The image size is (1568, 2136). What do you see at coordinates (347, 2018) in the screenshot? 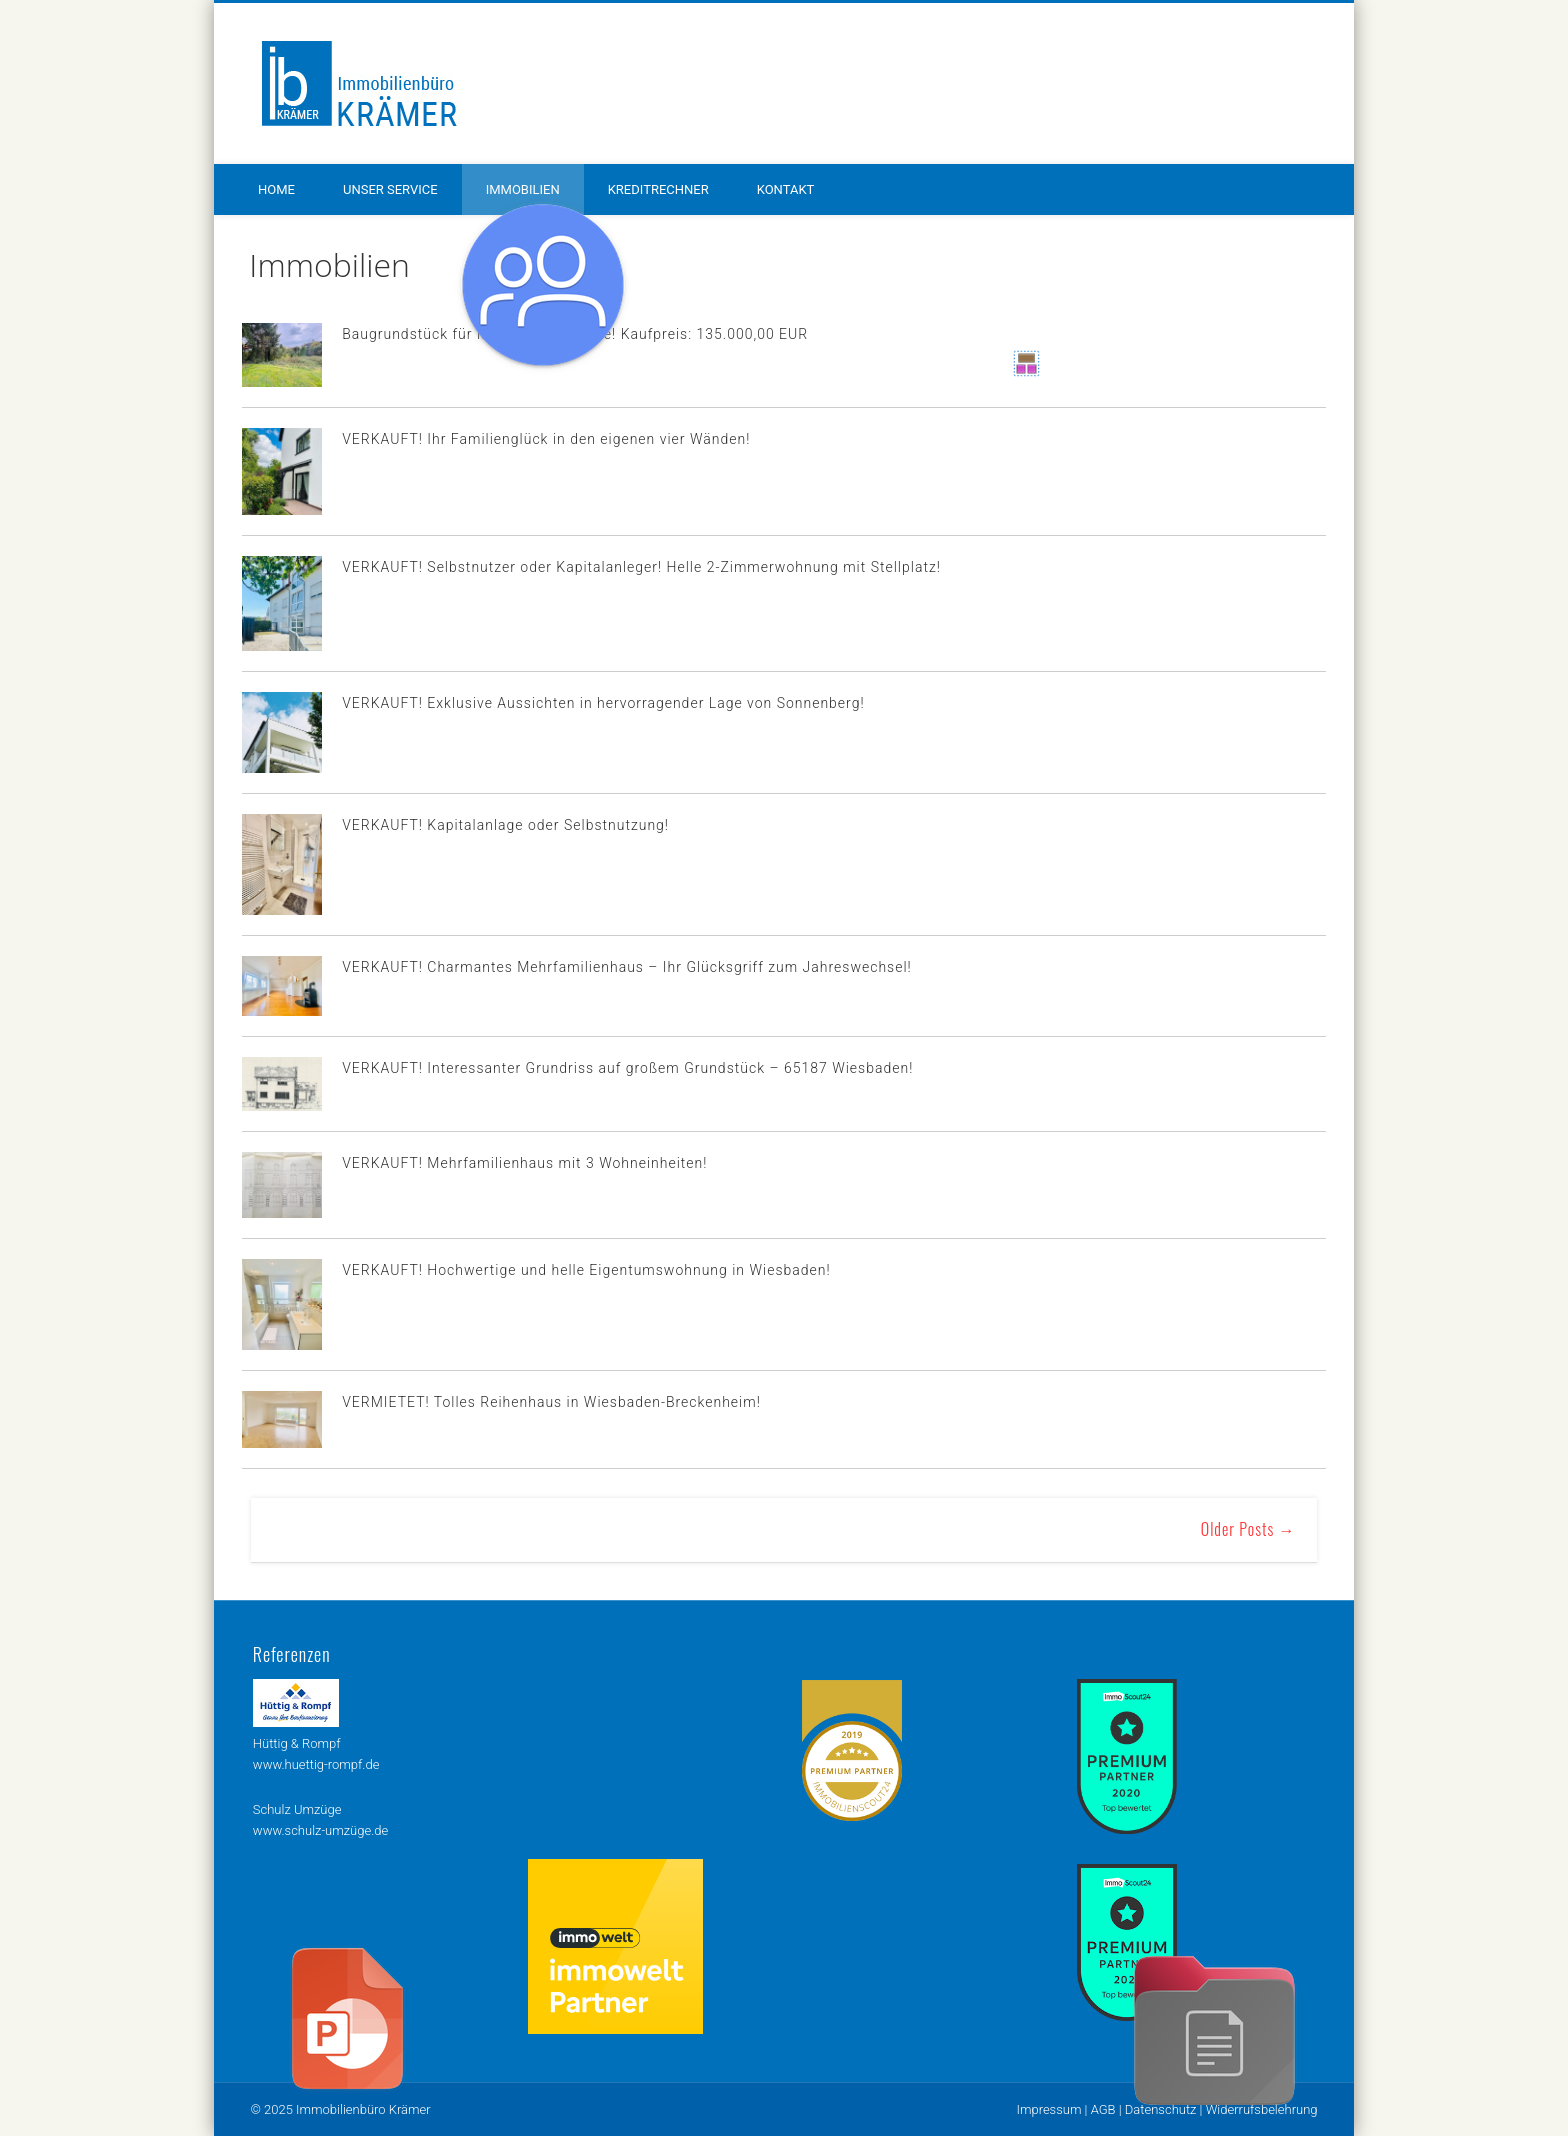
I see `a microsoft powerpoint file` at bounding box center [347, 2018].